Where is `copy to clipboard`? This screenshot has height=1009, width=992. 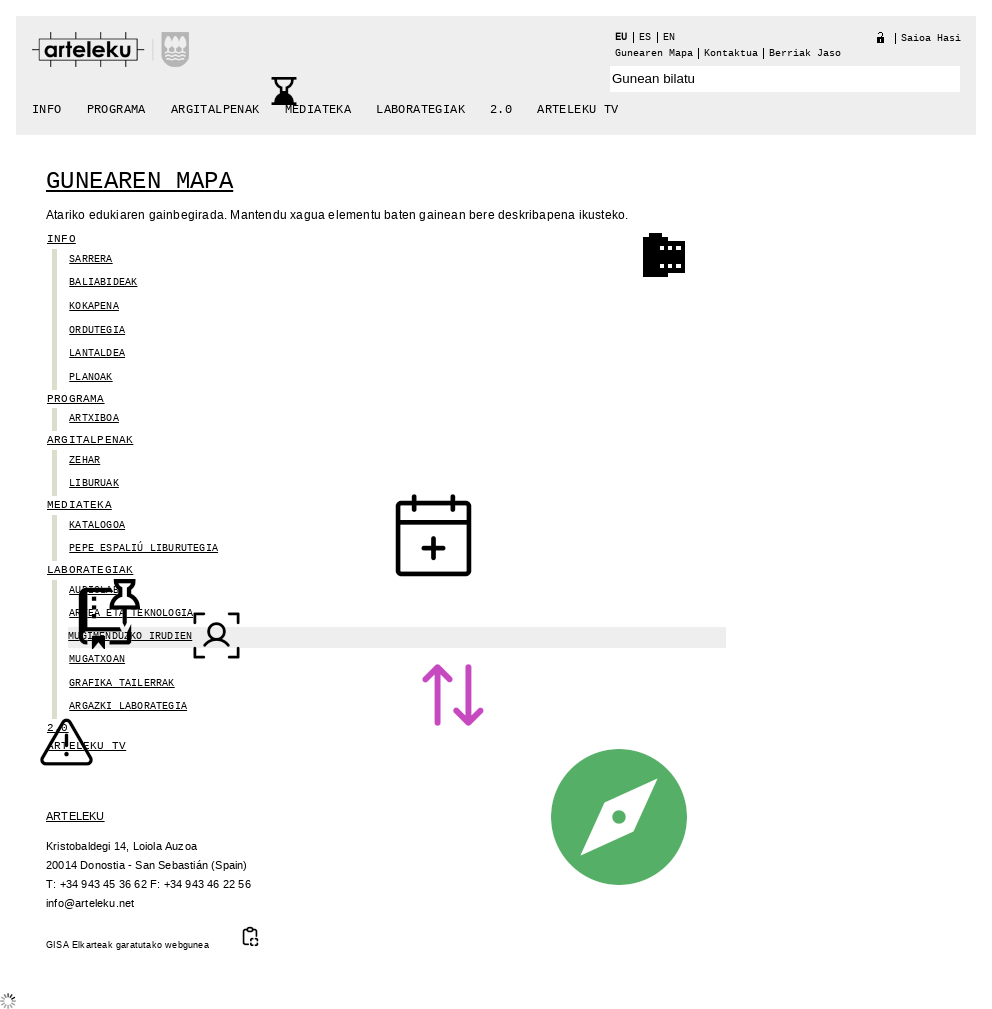 copy to clipboard is located at coordinates (250, 936).